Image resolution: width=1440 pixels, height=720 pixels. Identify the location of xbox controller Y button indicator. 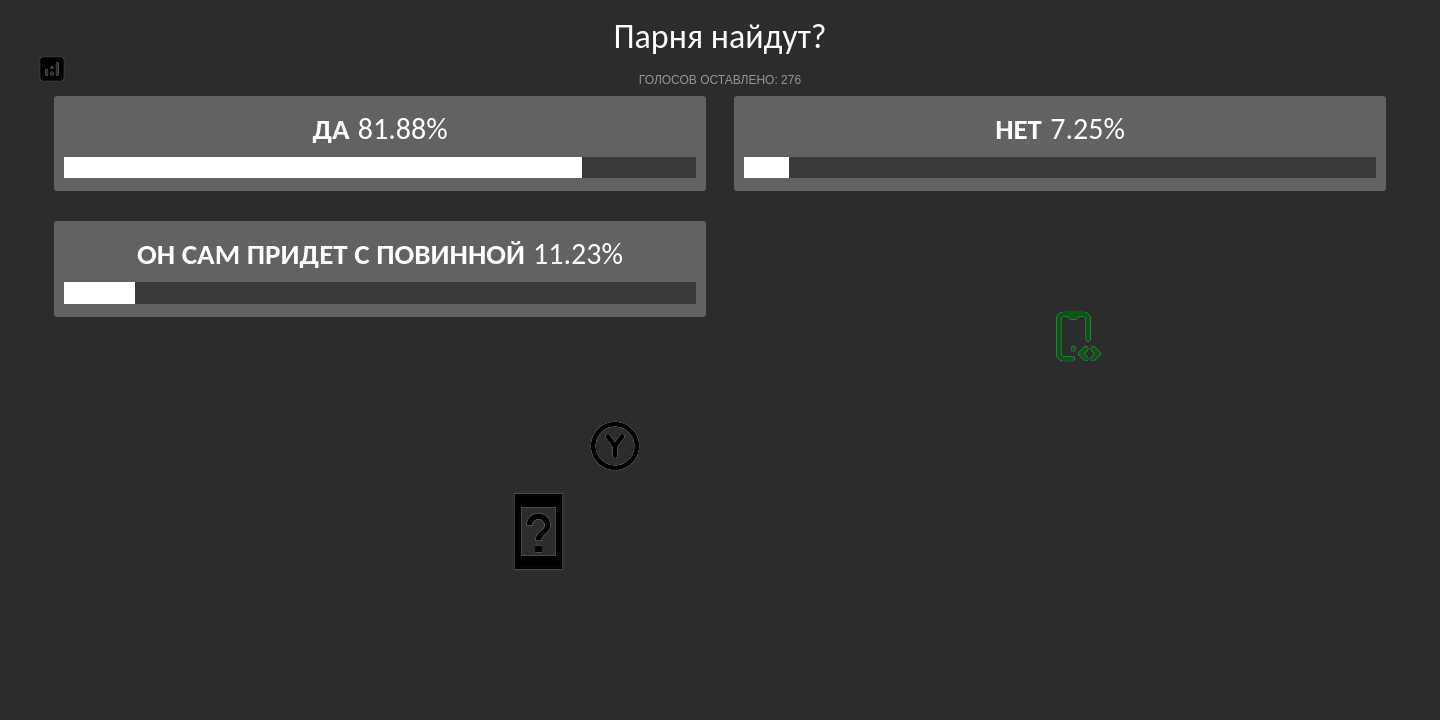
(615, 446).